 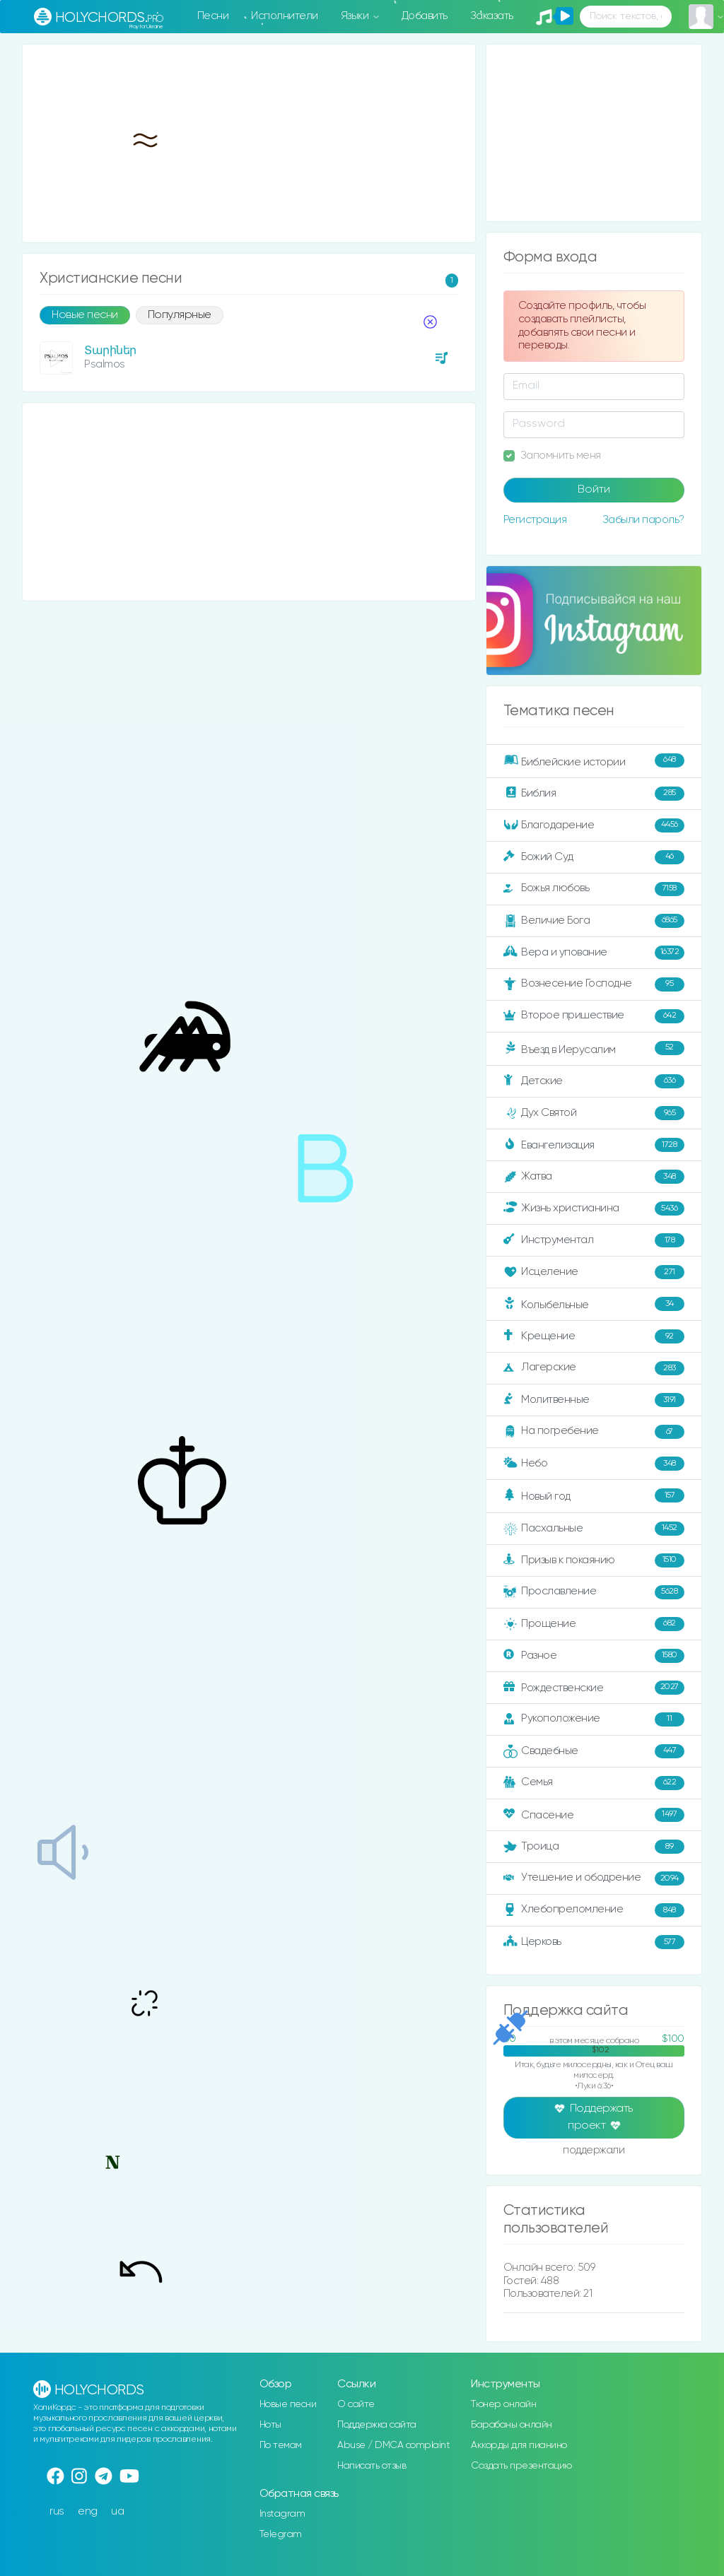 What do you see at coordinates (112, 2162) in the screenshot?
I see `open notion app` at bounding box center [112, 2162].